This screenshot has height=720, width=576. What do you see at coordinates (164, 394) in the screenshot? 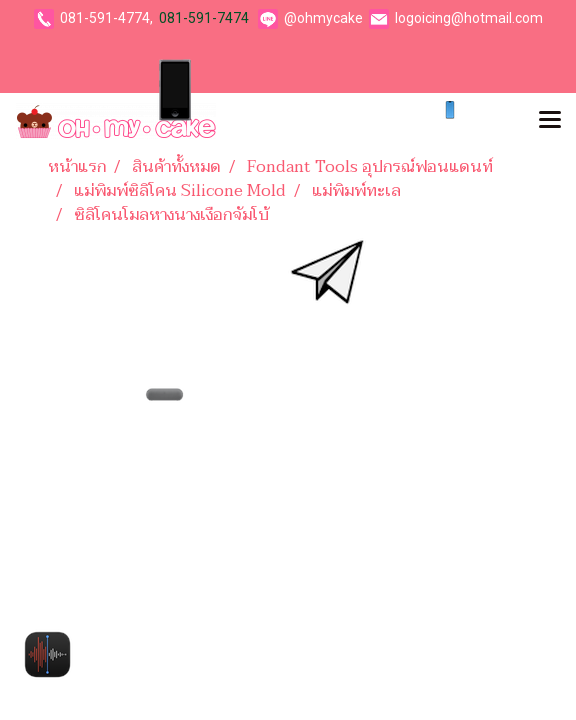
I see `connect to a bluetooth speaker` at bounding box center [164, 394].